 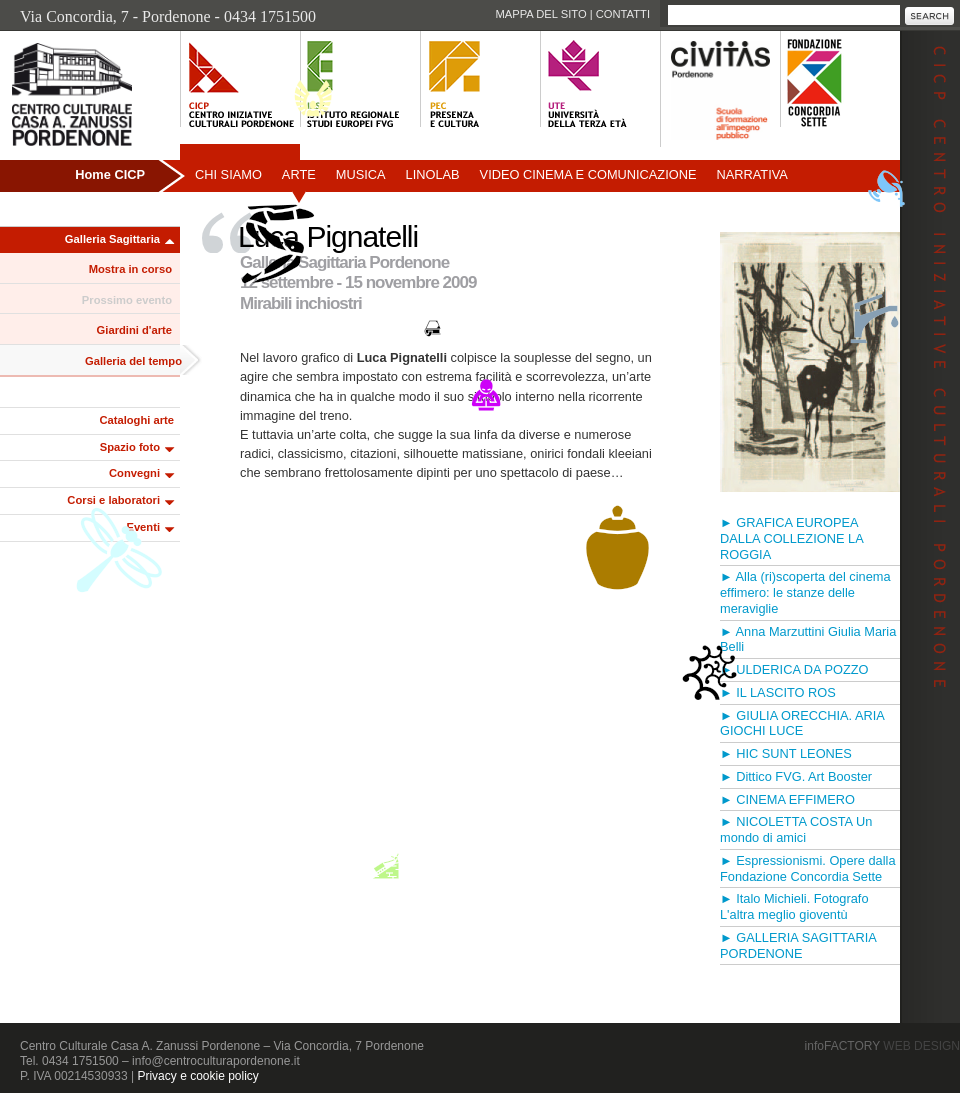 What do you see at coordinates (278, 244) in the screenshot?
I see `select zat'nik'tel weapon in game inventory` at bounding box center [278, 244].